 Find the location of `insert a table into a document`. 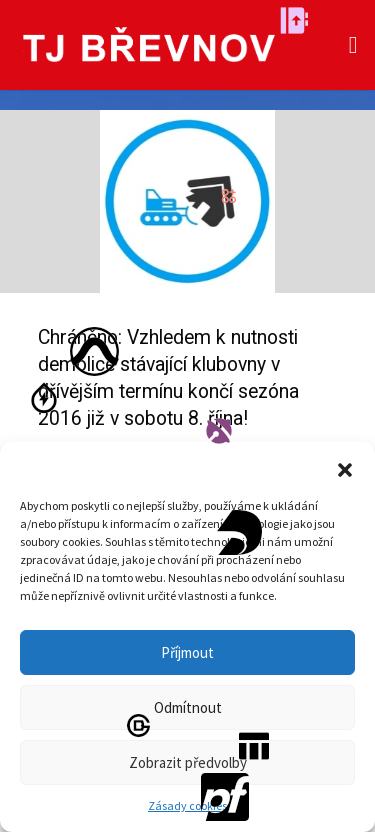

insert a table into a document is located at coordinates (254, 746).